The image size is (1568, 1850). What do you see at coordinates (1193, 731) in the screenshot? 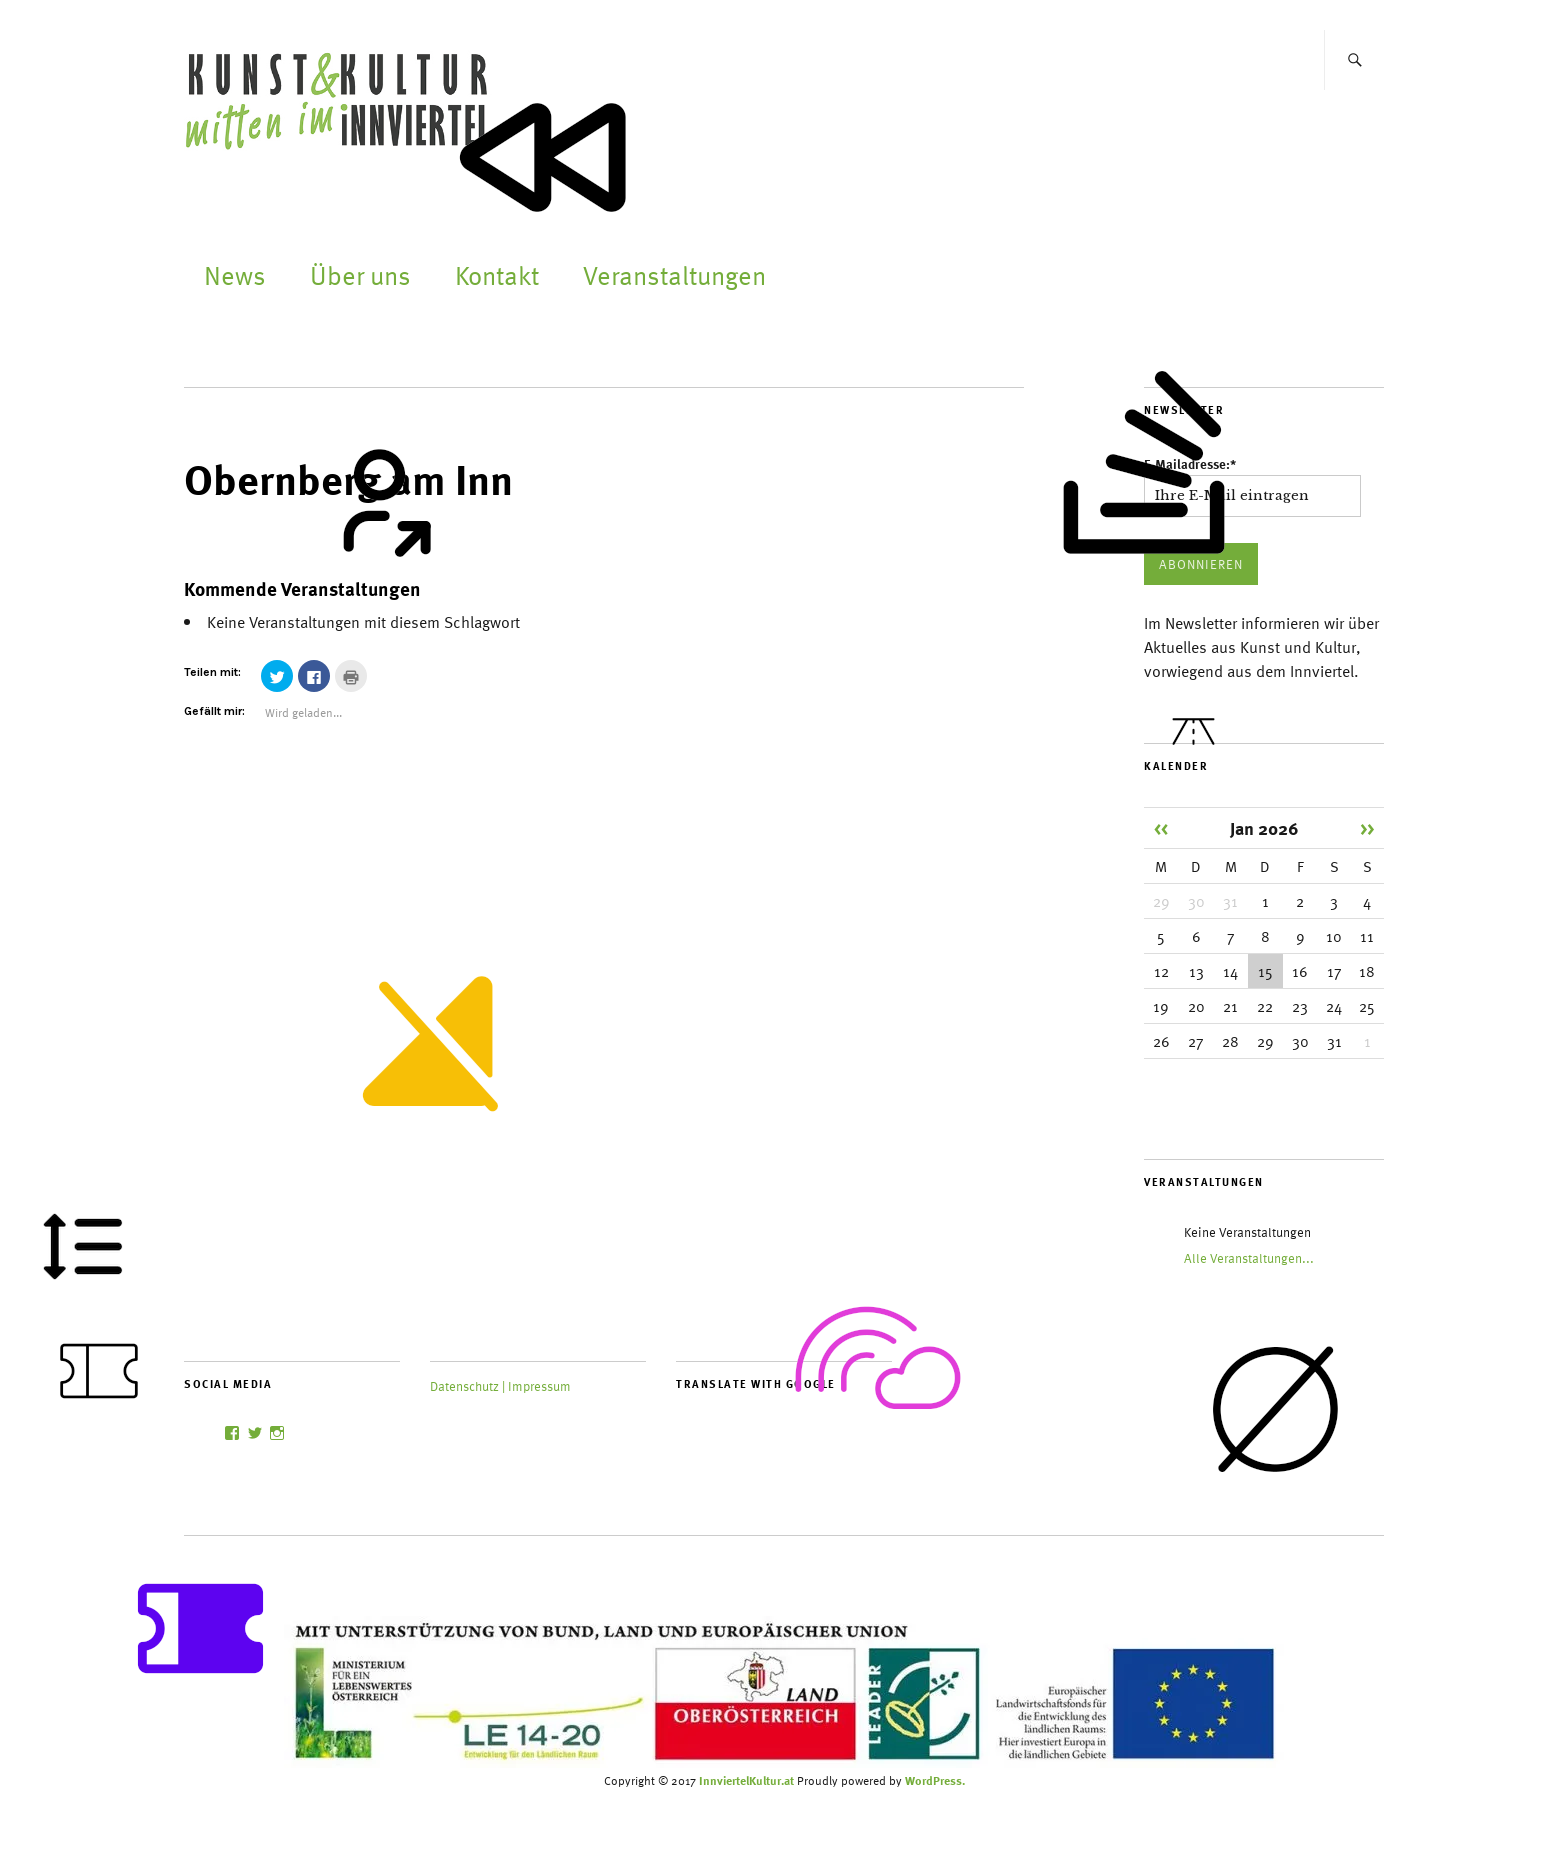
I see `view directions or navigation route` at bounding box center [1193, 731].